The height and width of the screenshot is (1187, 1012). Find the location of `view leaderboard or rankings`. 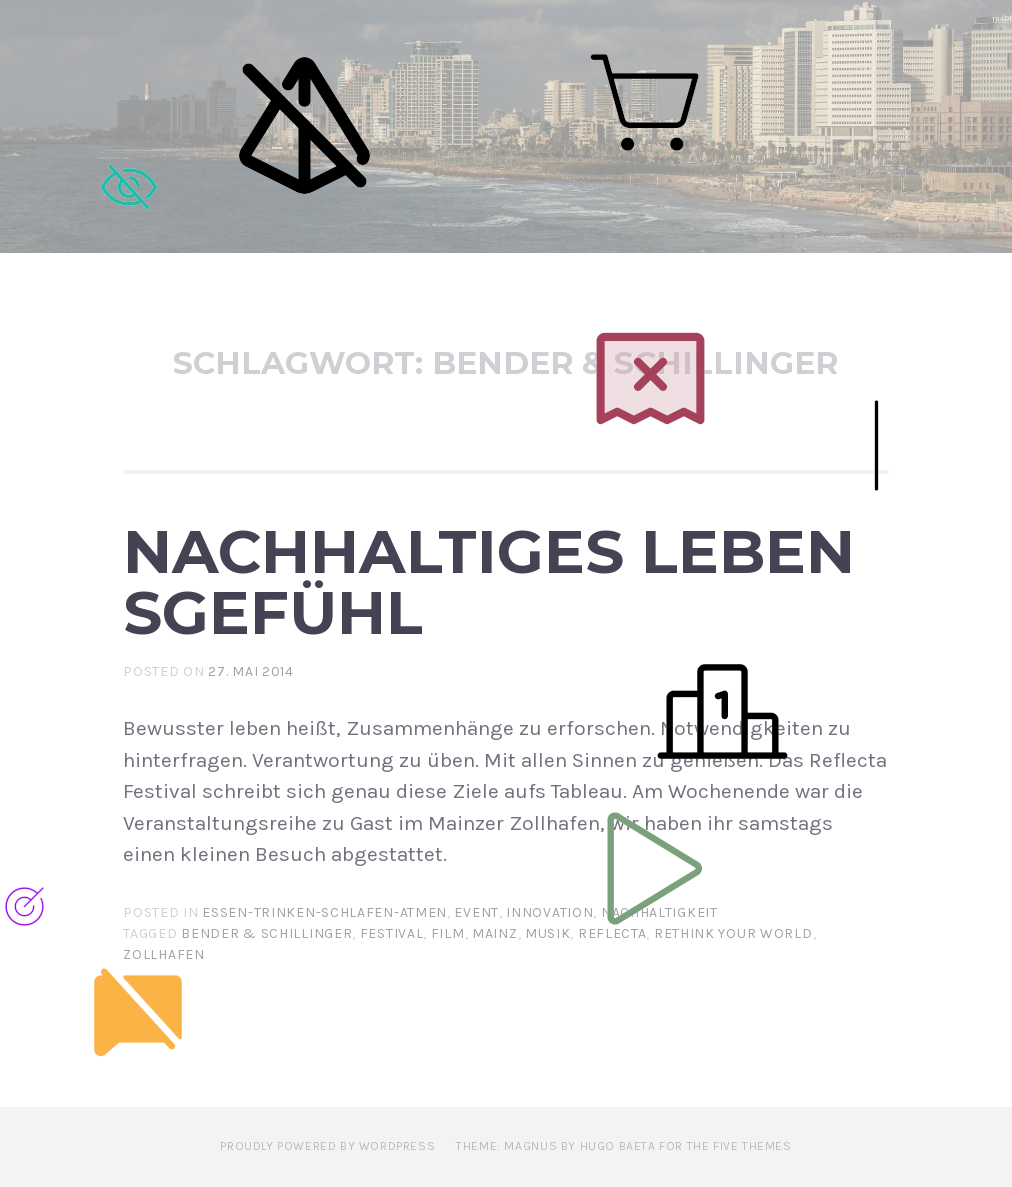

view leaderboard or rankings is located at coordinates (722, 711).